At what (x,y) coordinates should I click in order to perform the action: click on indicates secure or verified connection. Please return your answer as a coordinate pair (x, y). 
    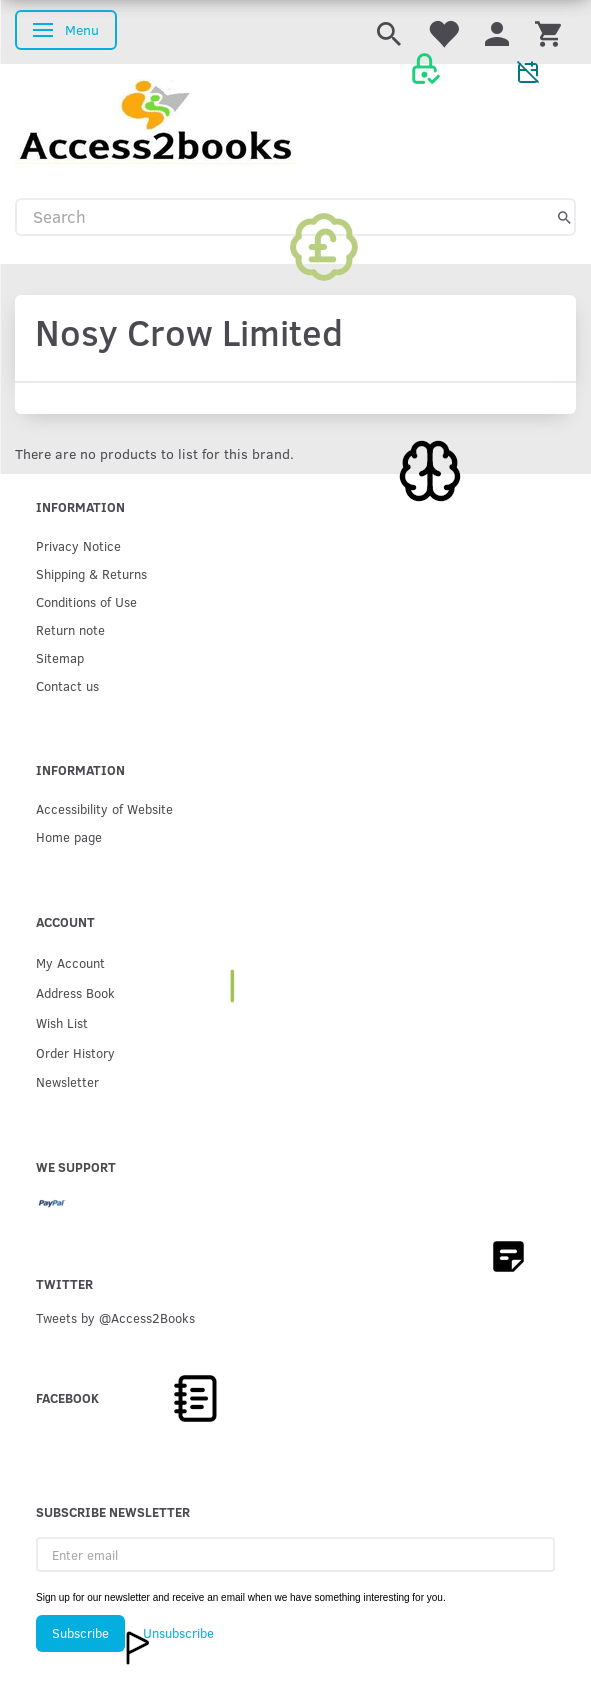
    Looking at the image, I should click on (424, 68).